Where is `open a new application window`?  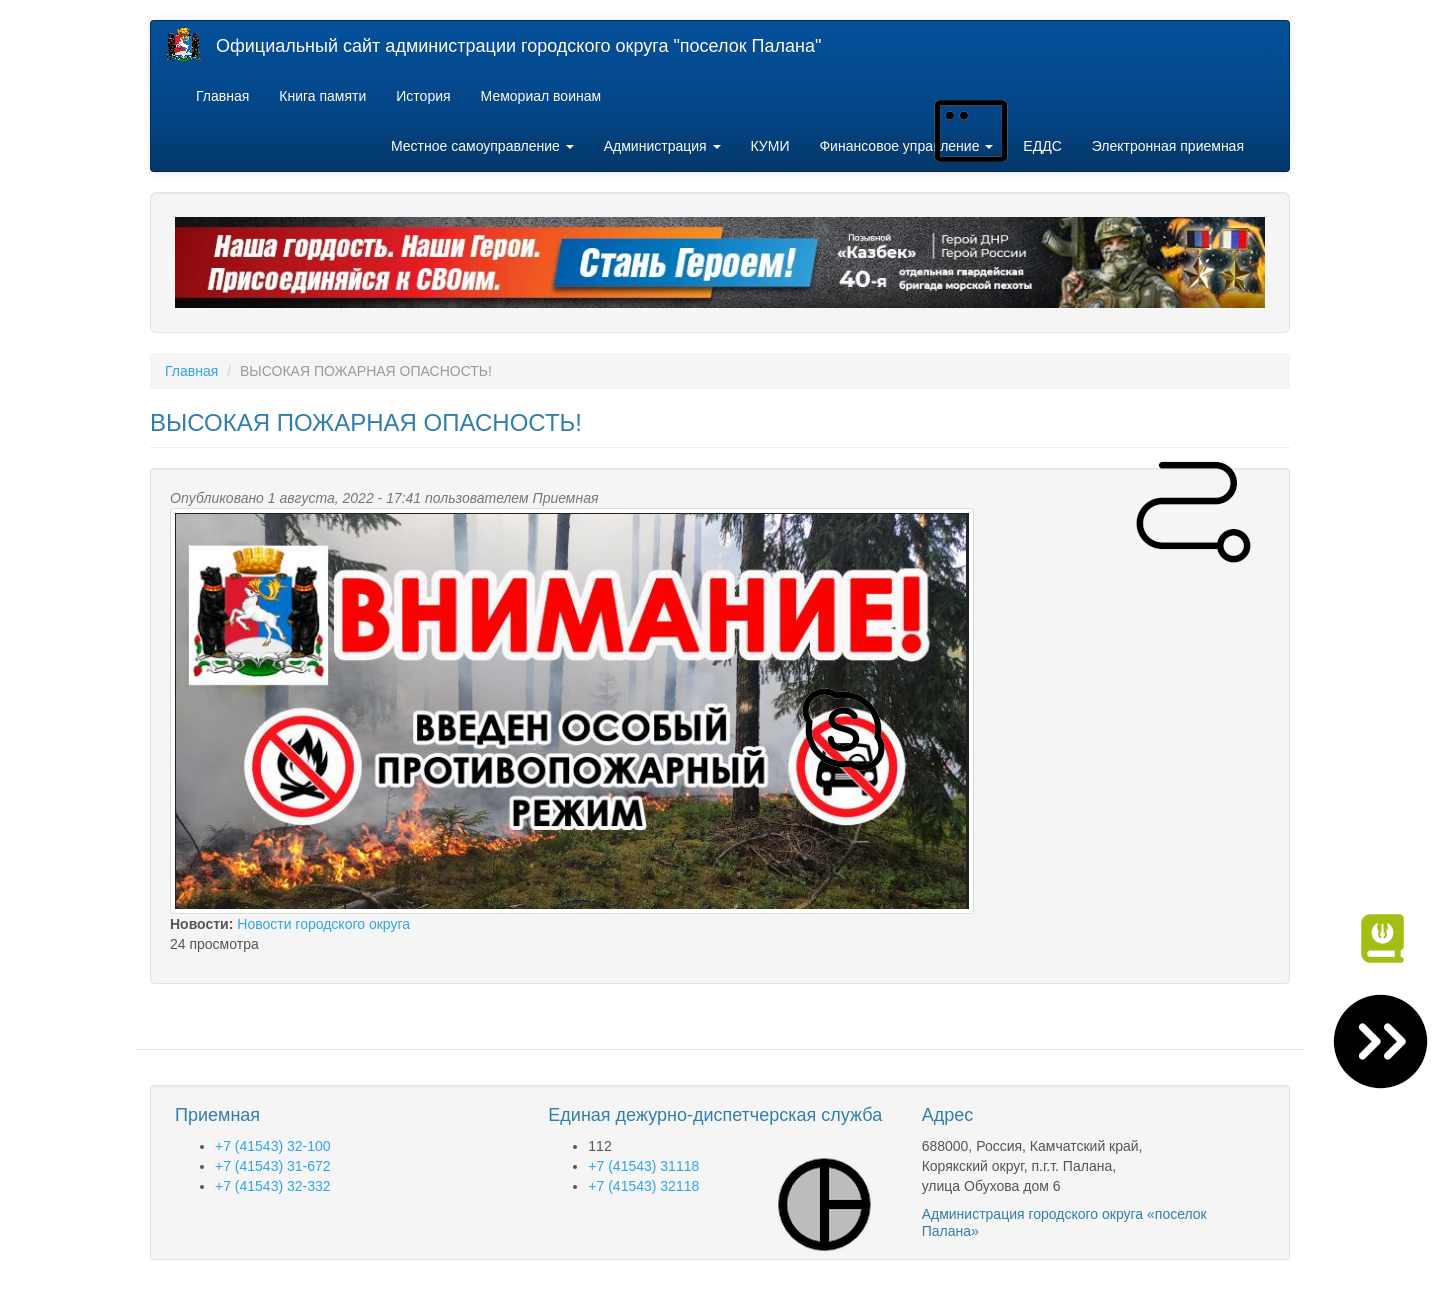
open a new application window is located at coordinates (971, 131).